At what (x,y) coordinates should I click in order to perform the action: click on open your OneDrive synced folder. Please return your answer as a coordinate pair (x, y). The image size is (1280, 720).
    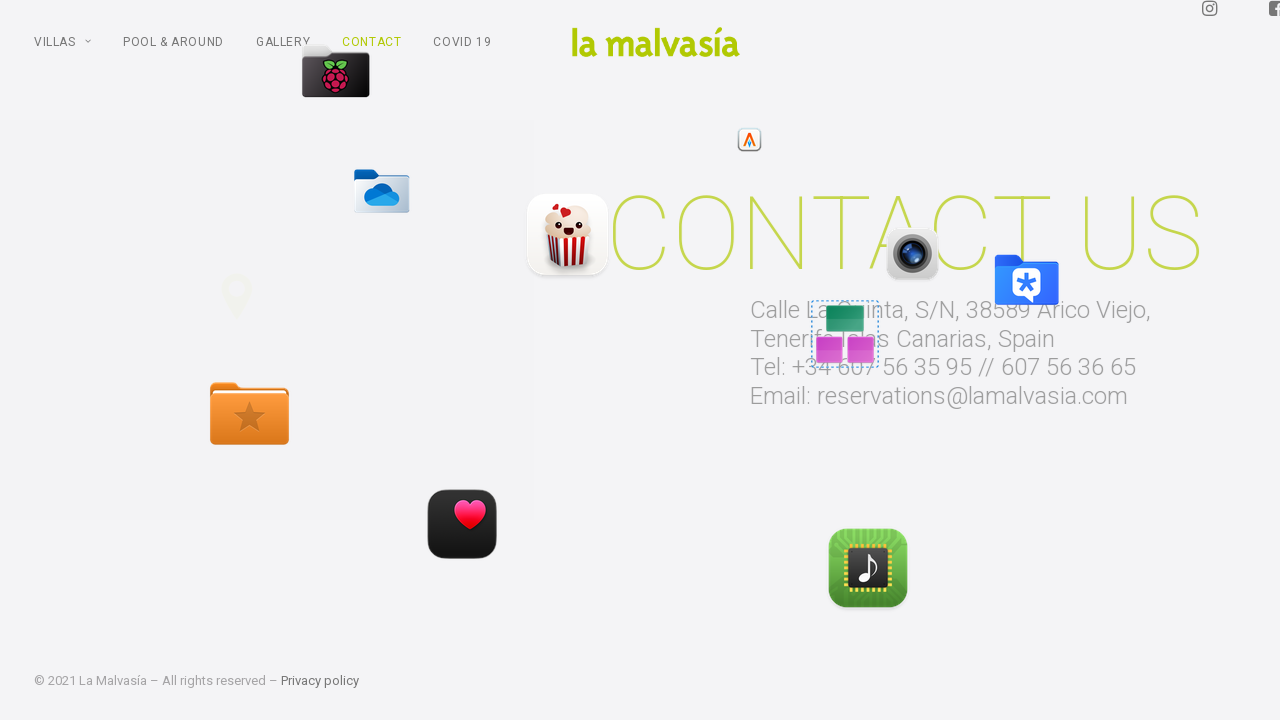
    Looking at the image, I should click on (381, 192).